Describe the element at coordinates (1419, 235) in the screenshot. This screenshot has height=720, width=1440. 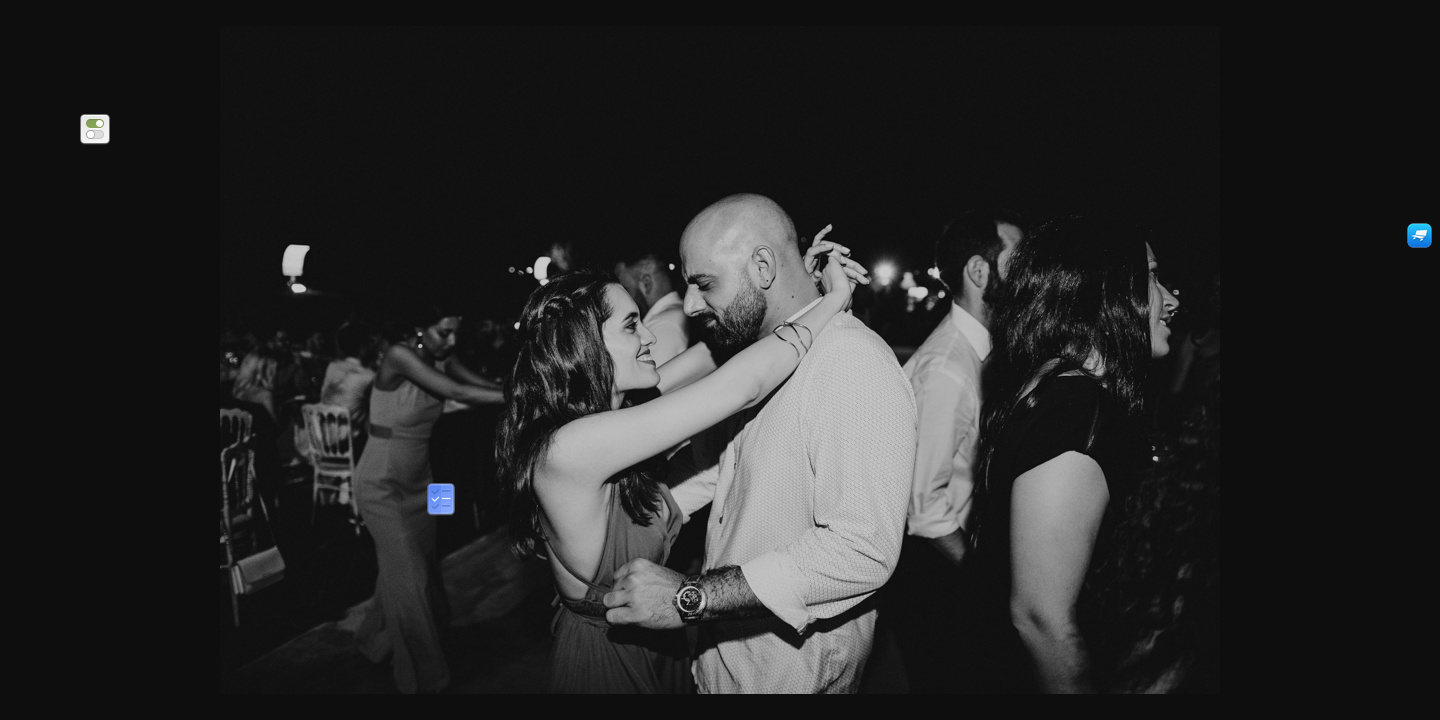
I see `open blockbench 3d modeling application` at that location.